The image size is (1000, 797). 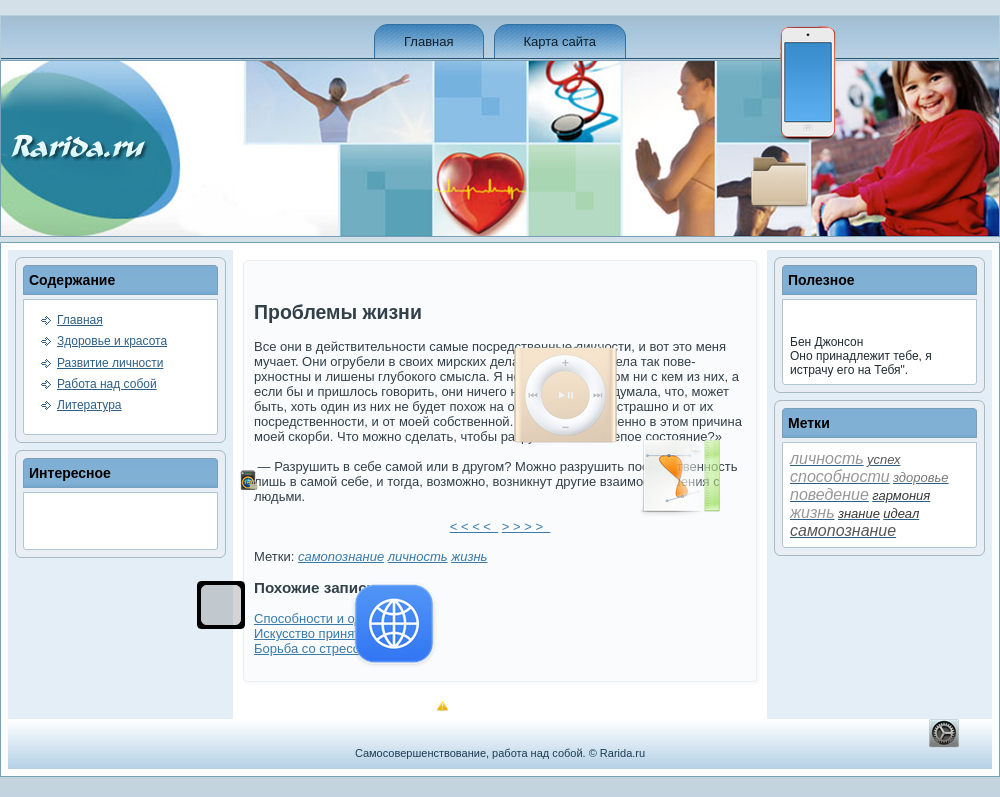 I want to click on access advertising and privacy settings, so click(x=944, y=733).